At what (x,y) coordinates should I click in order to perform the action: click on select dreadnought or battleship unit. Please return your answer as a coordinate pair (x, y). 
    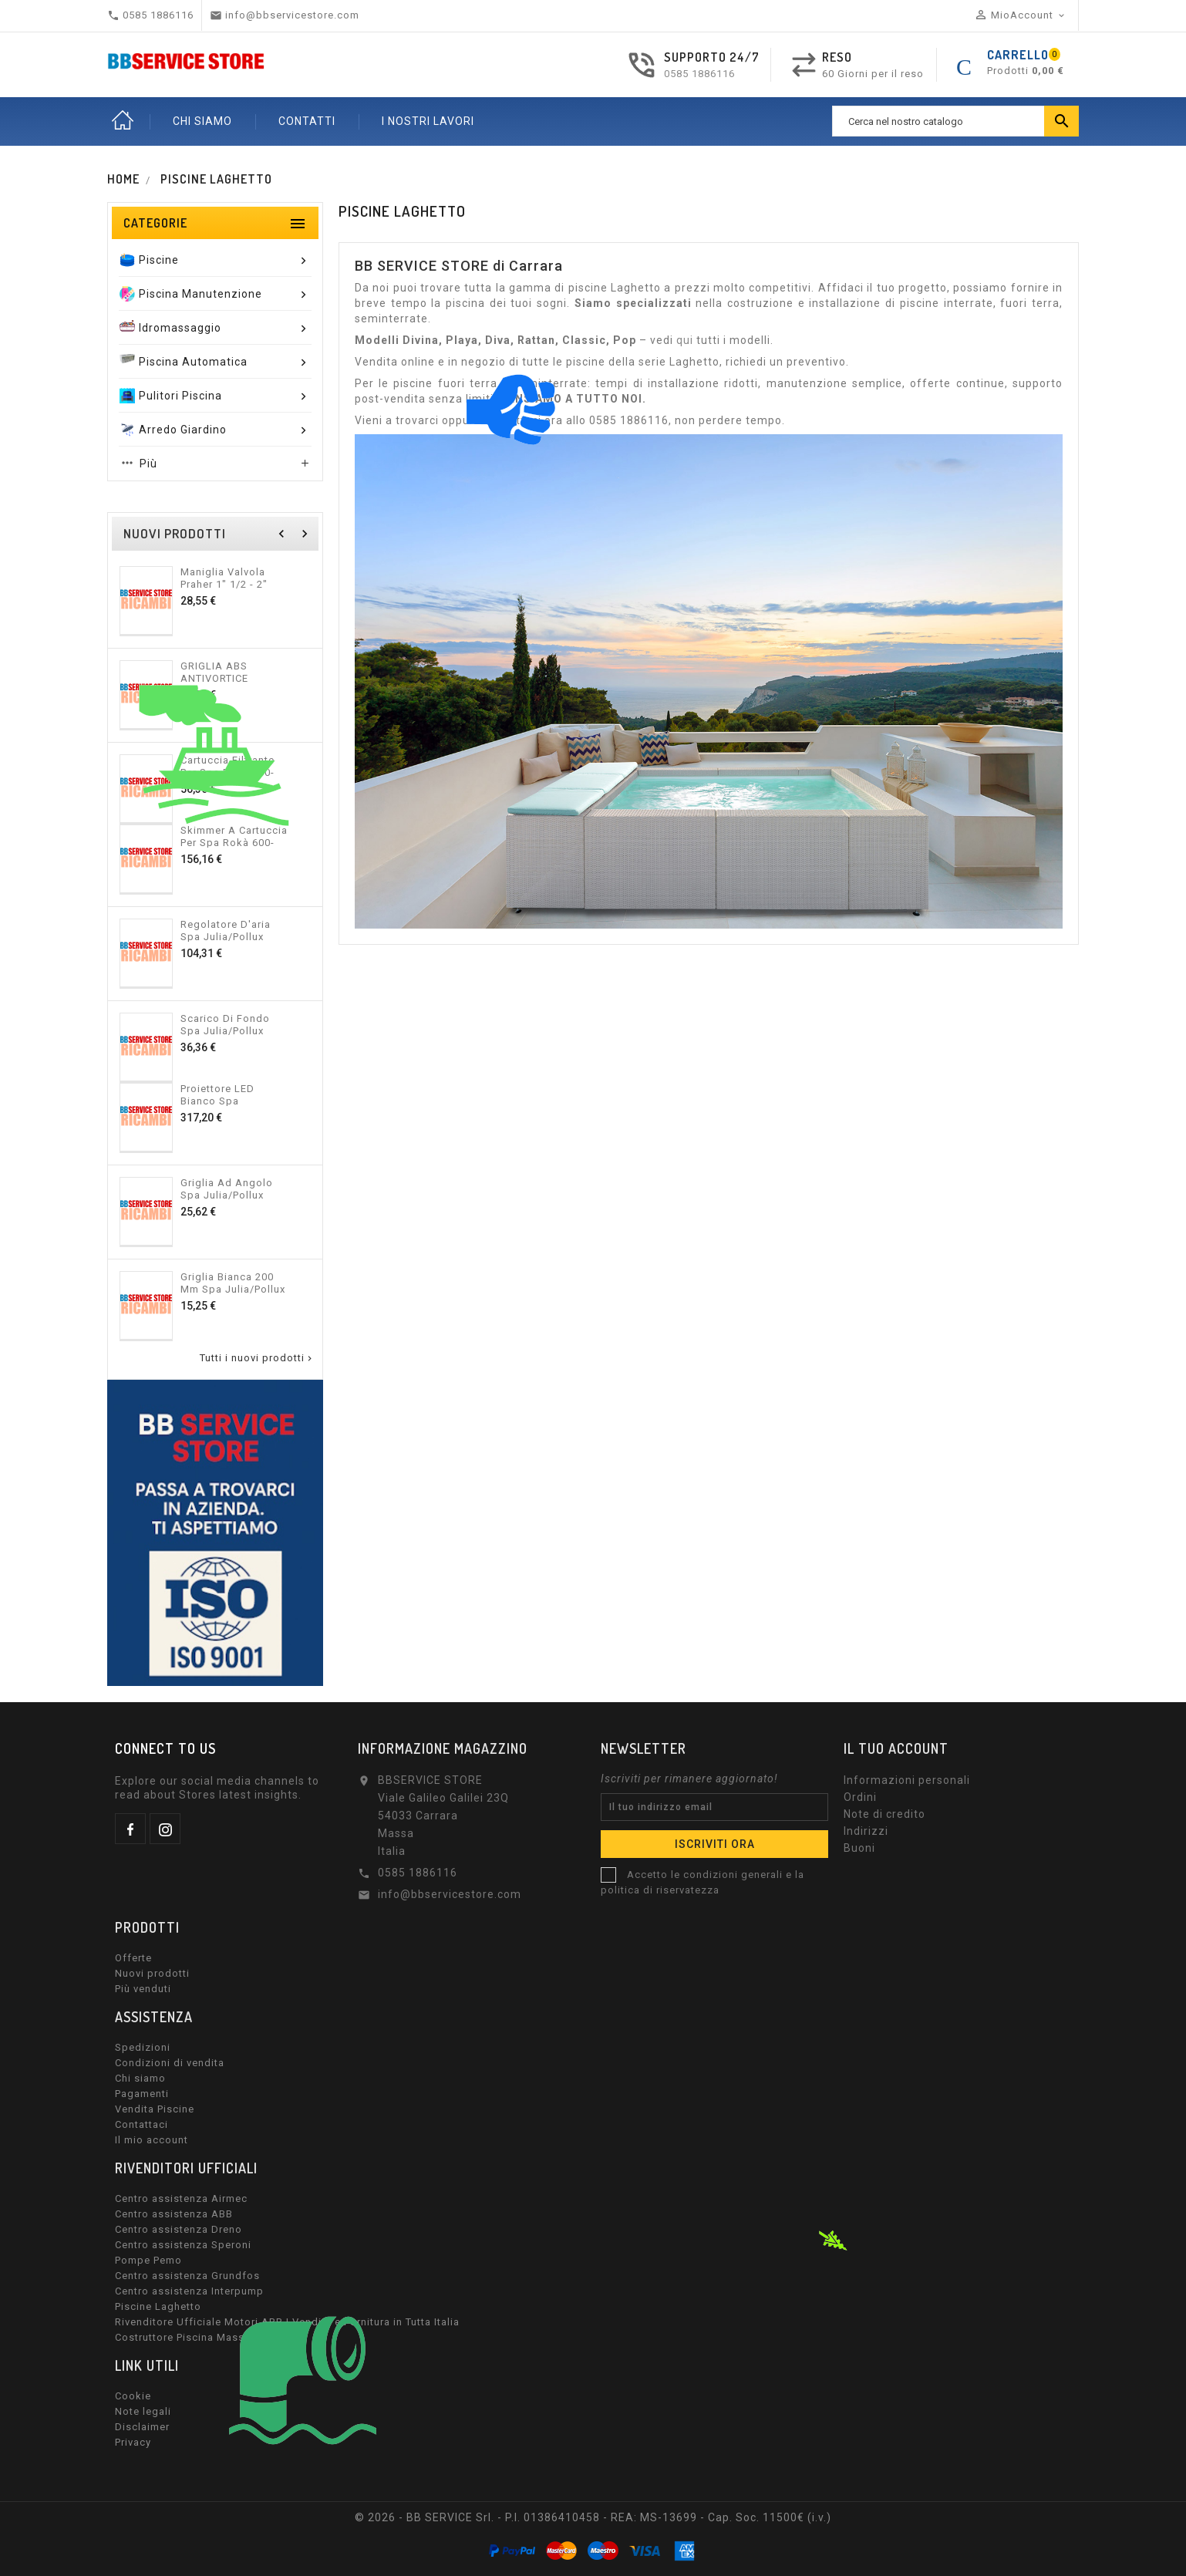
    Looking at the image, I should click on (214, 760).